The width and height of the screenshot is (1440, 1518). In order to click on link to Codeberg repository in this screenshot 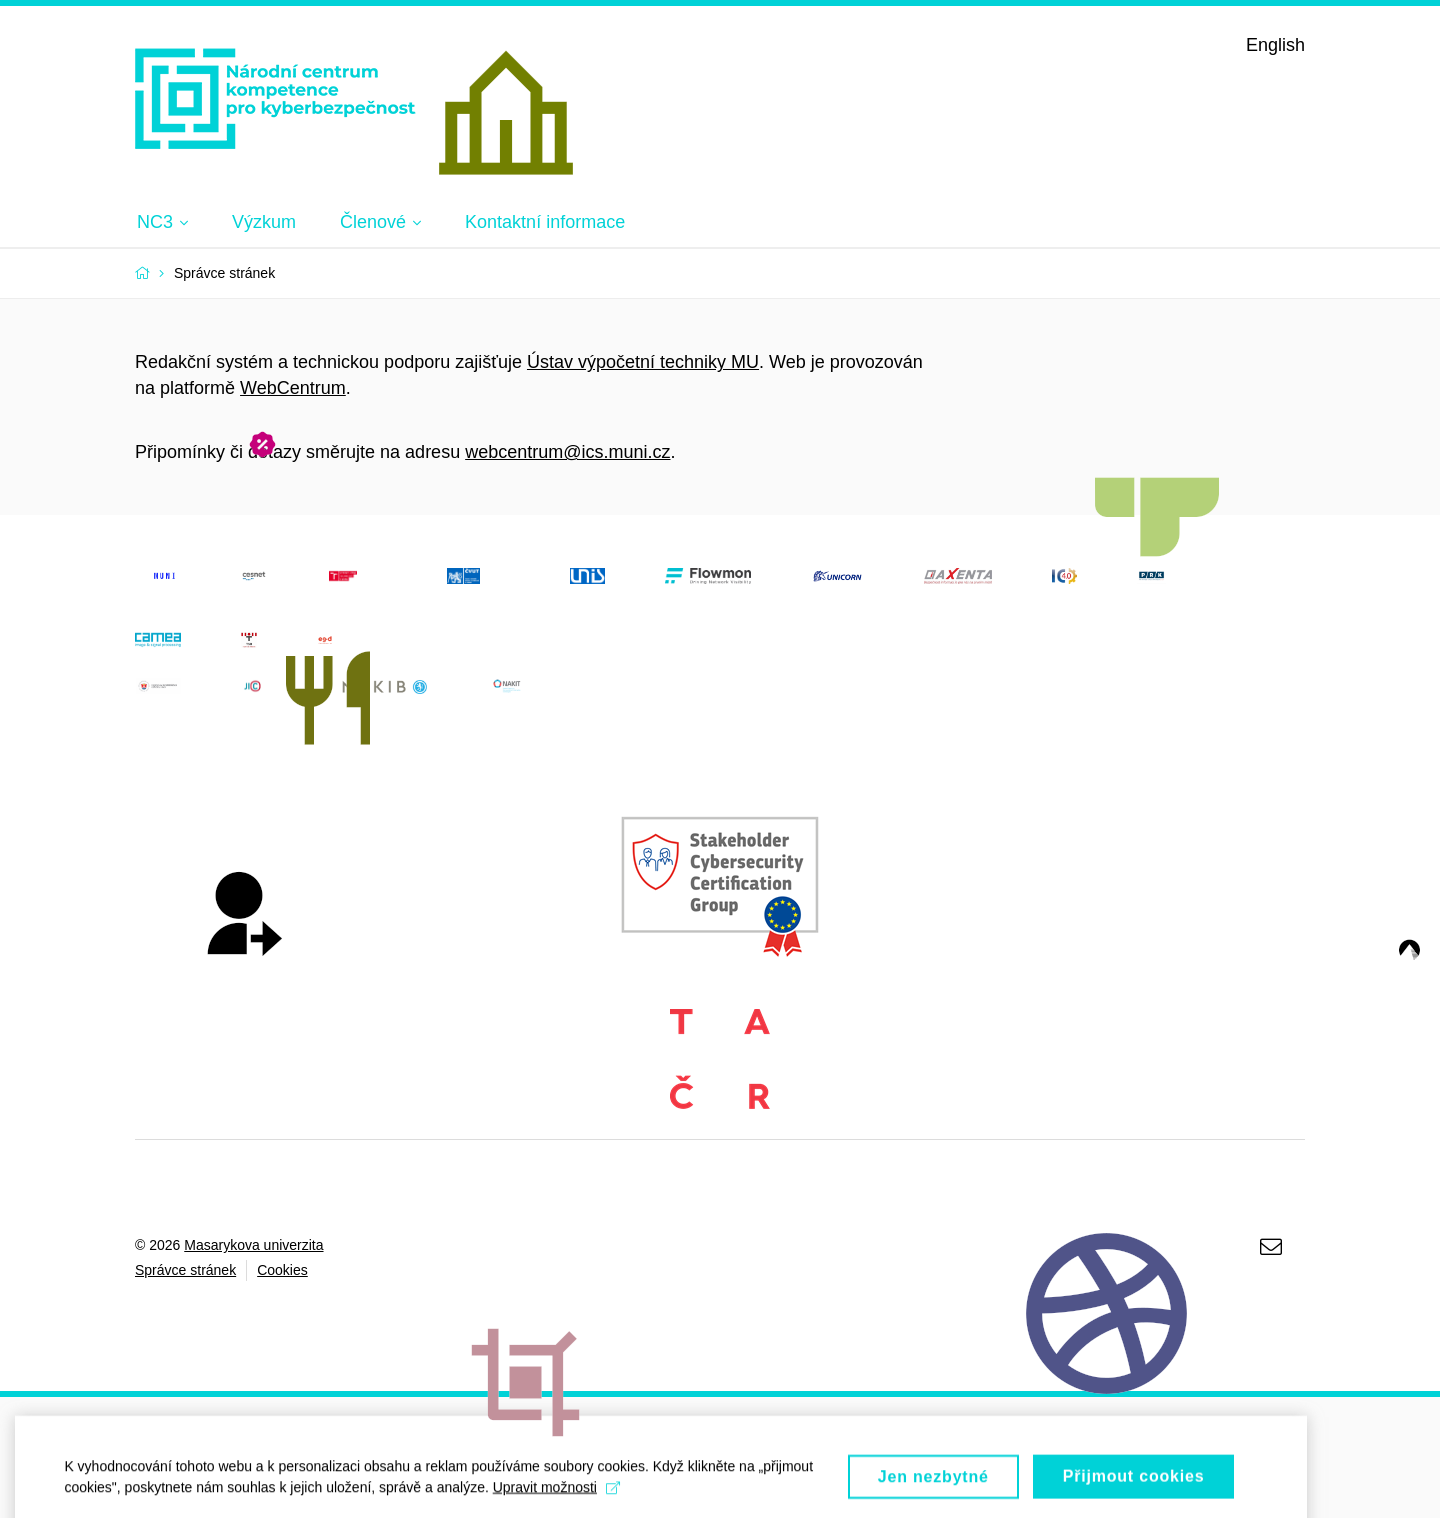, I will do `click(1409, 949)`.